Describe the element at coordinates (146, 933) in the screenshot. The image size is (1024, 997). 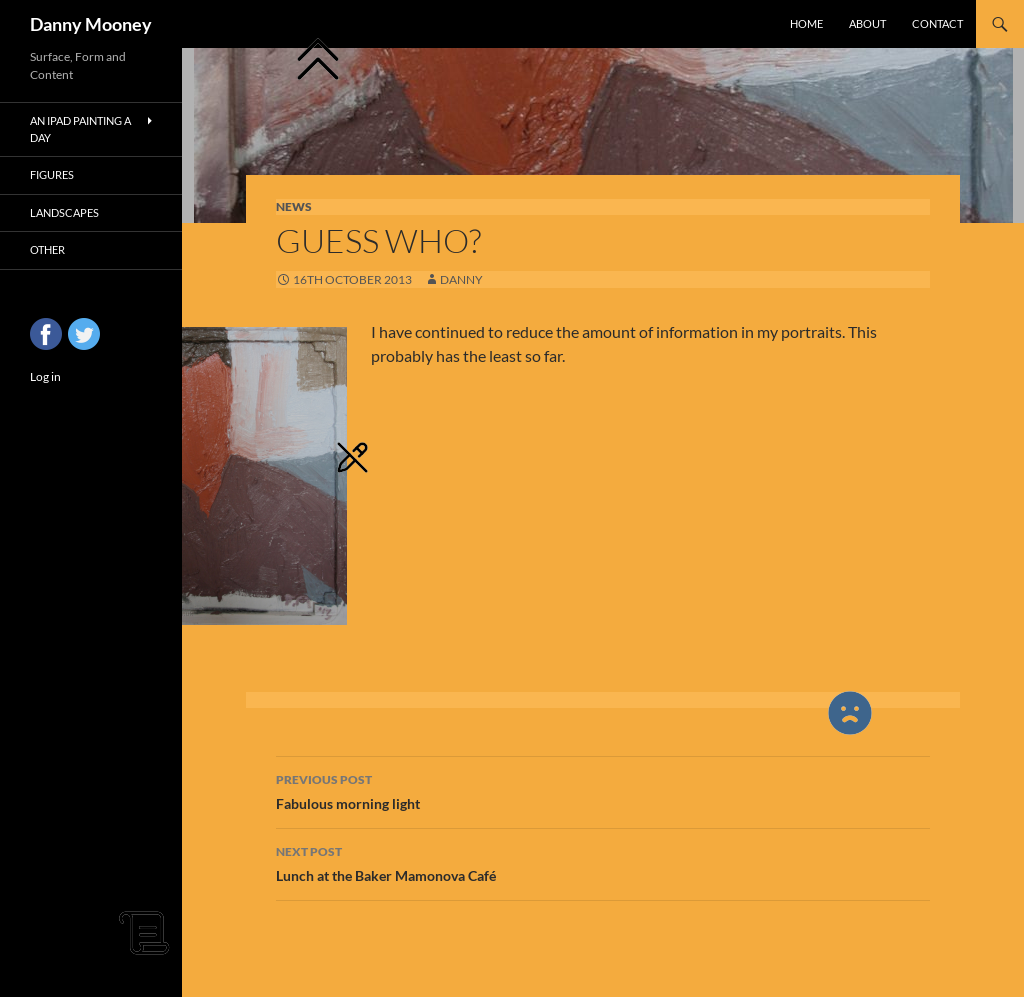
I see `view terms and conditions or legal documents` at that location.